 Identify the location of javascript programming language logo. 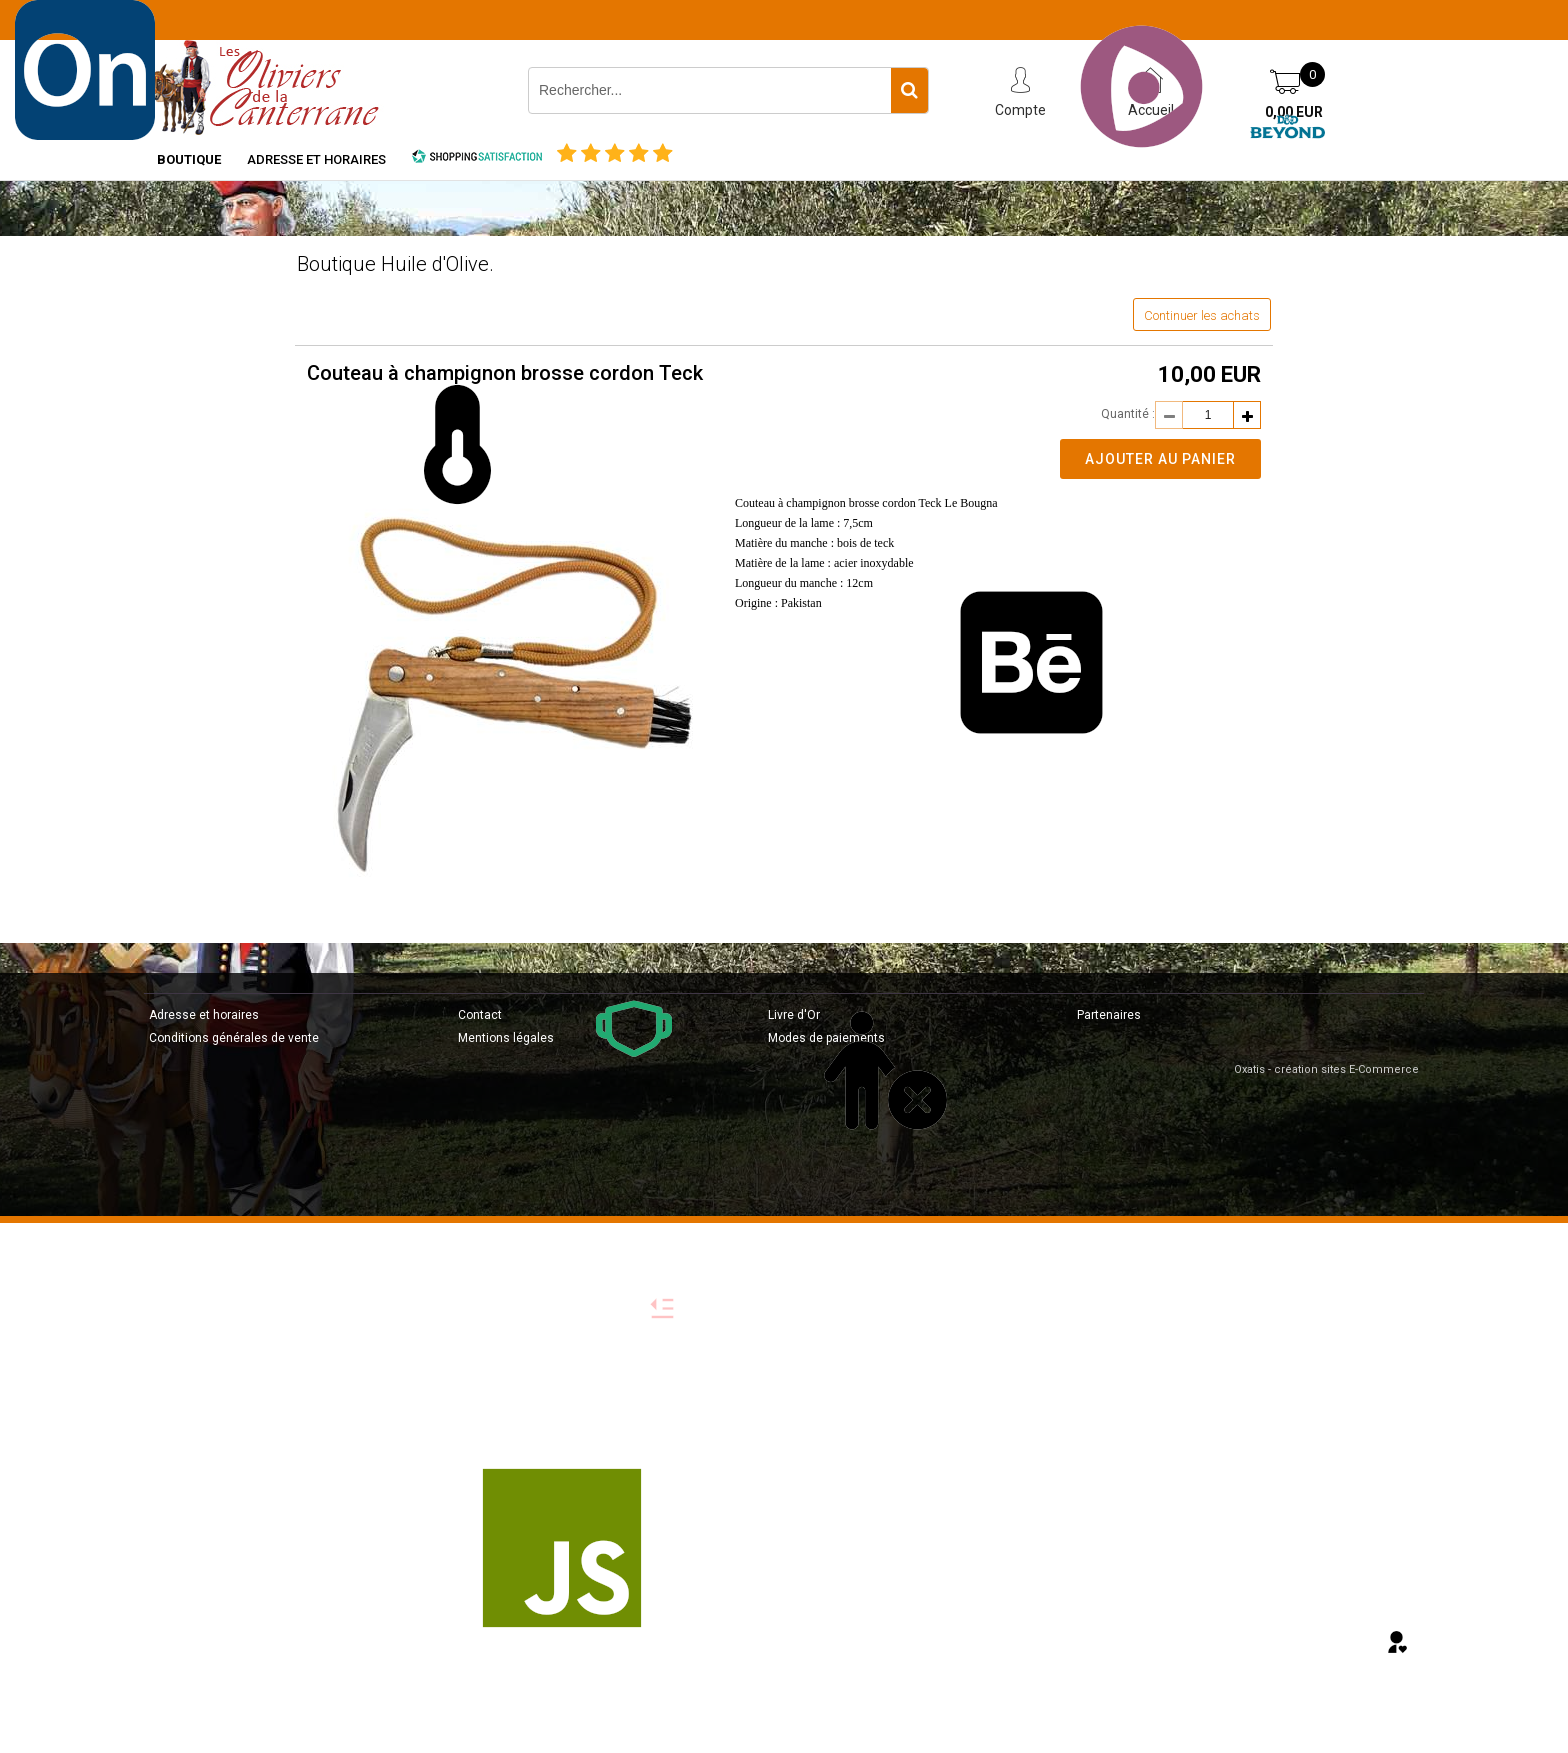
(562, 1548).